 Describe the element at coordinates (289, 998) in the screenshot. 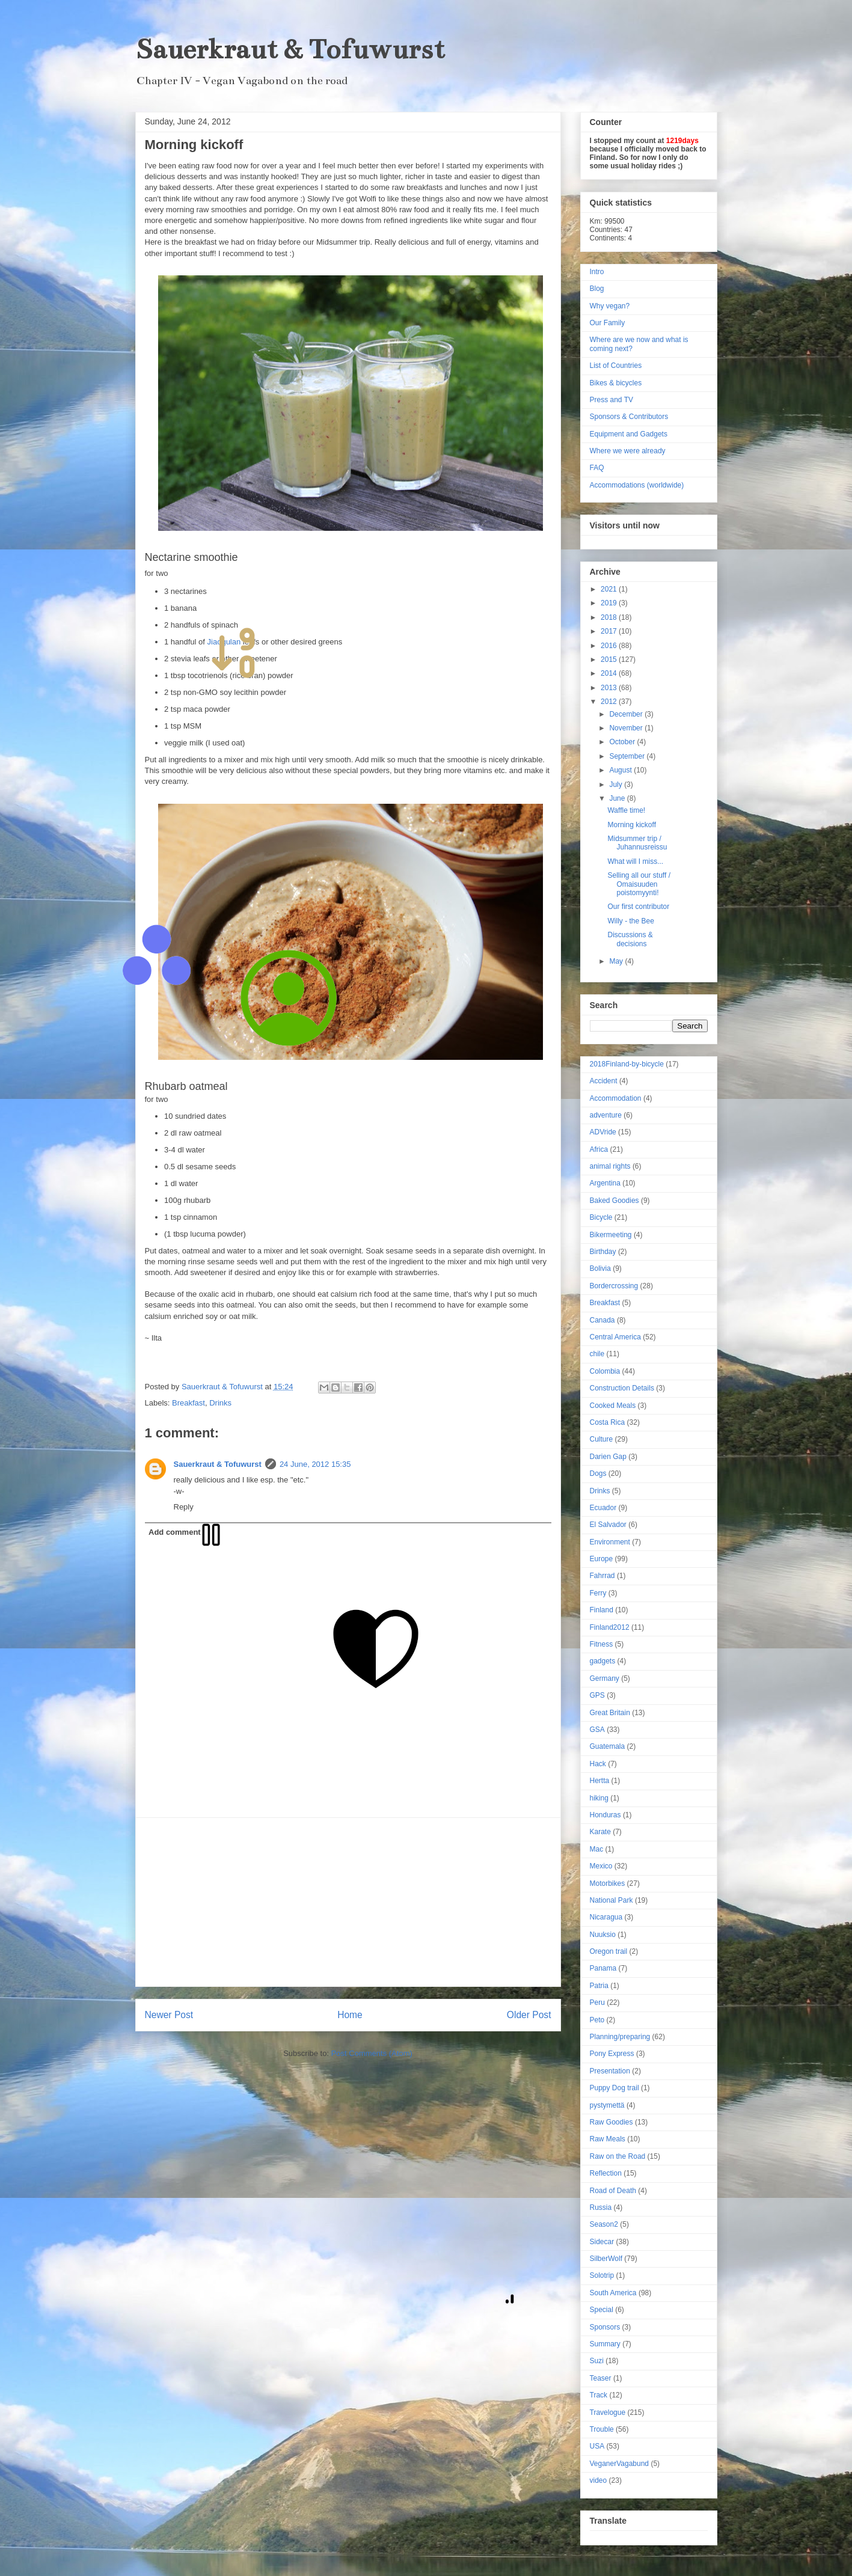

I see `access your user profile` at that location.